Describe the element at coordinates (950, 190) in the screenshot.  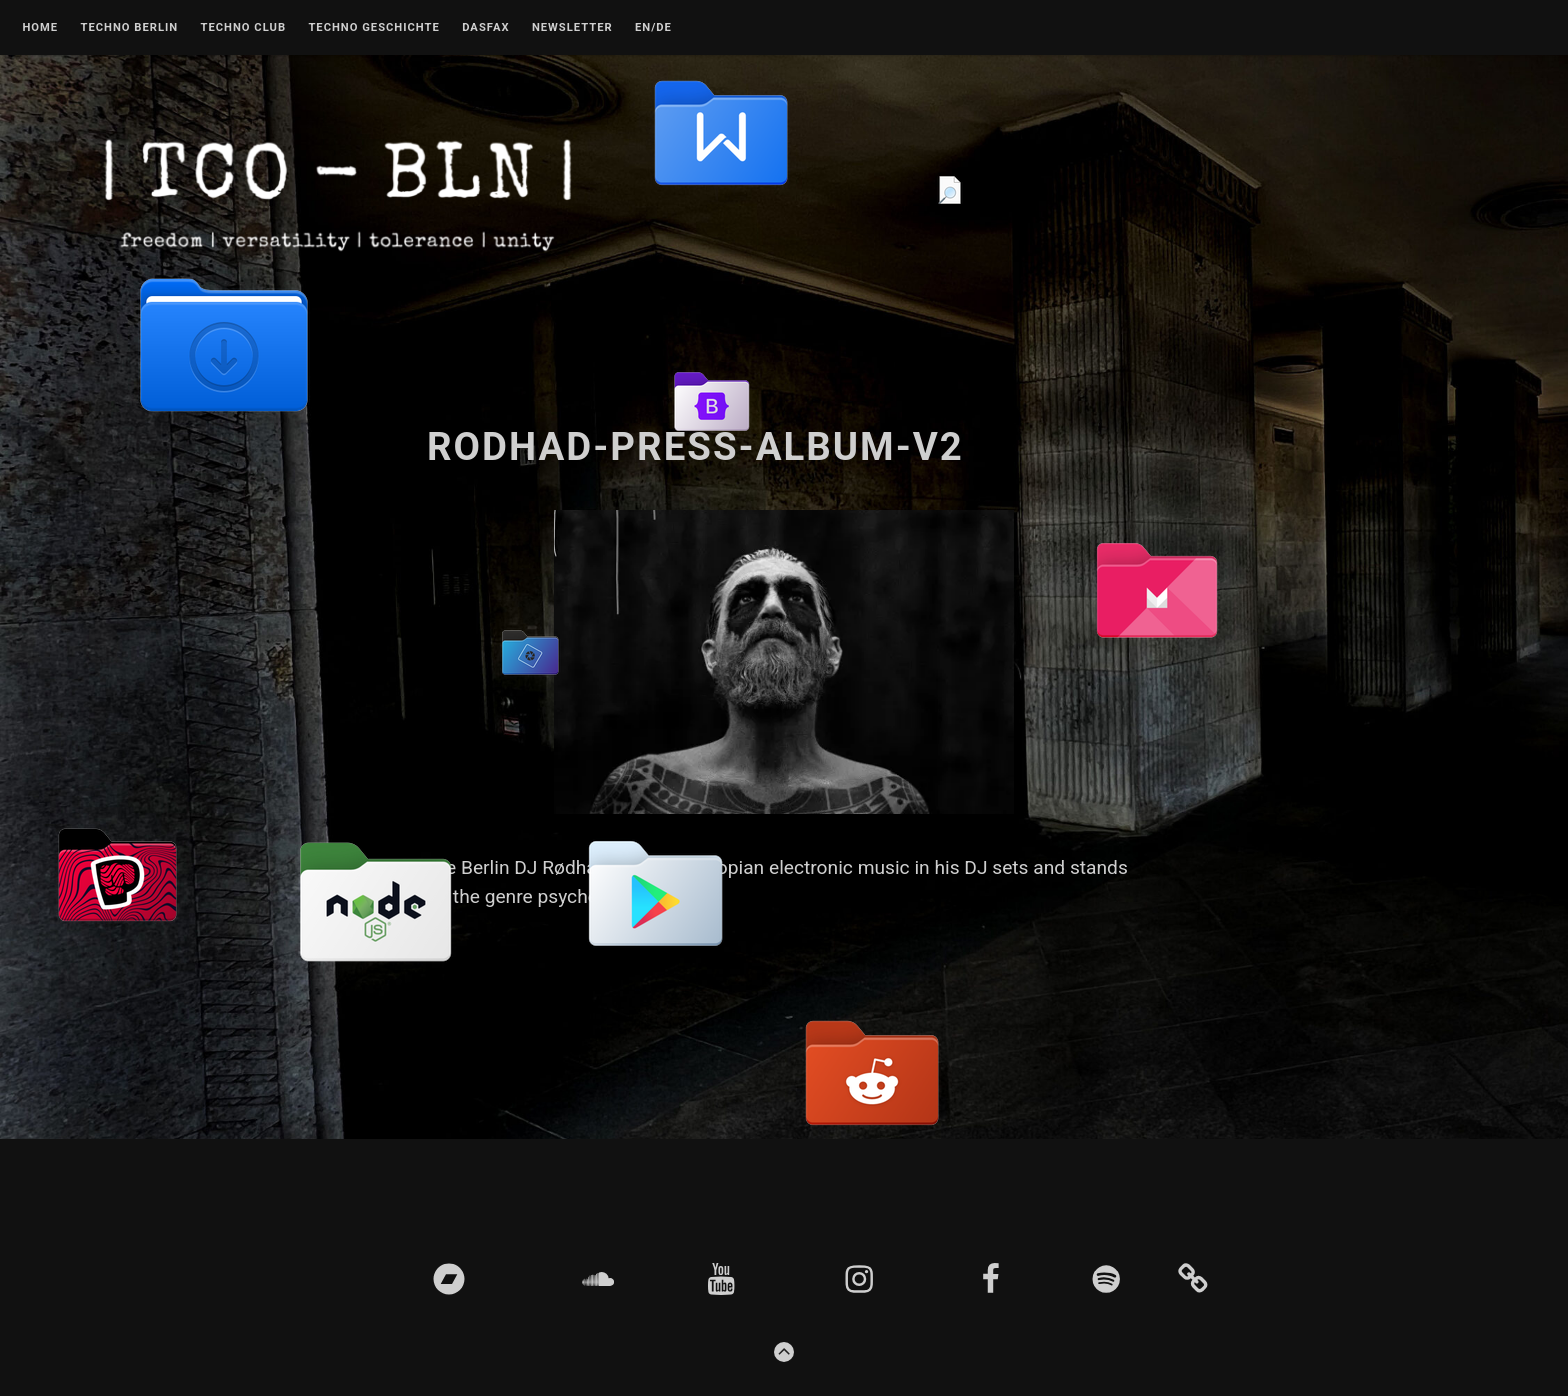
I see `search within a document or file` at that location.